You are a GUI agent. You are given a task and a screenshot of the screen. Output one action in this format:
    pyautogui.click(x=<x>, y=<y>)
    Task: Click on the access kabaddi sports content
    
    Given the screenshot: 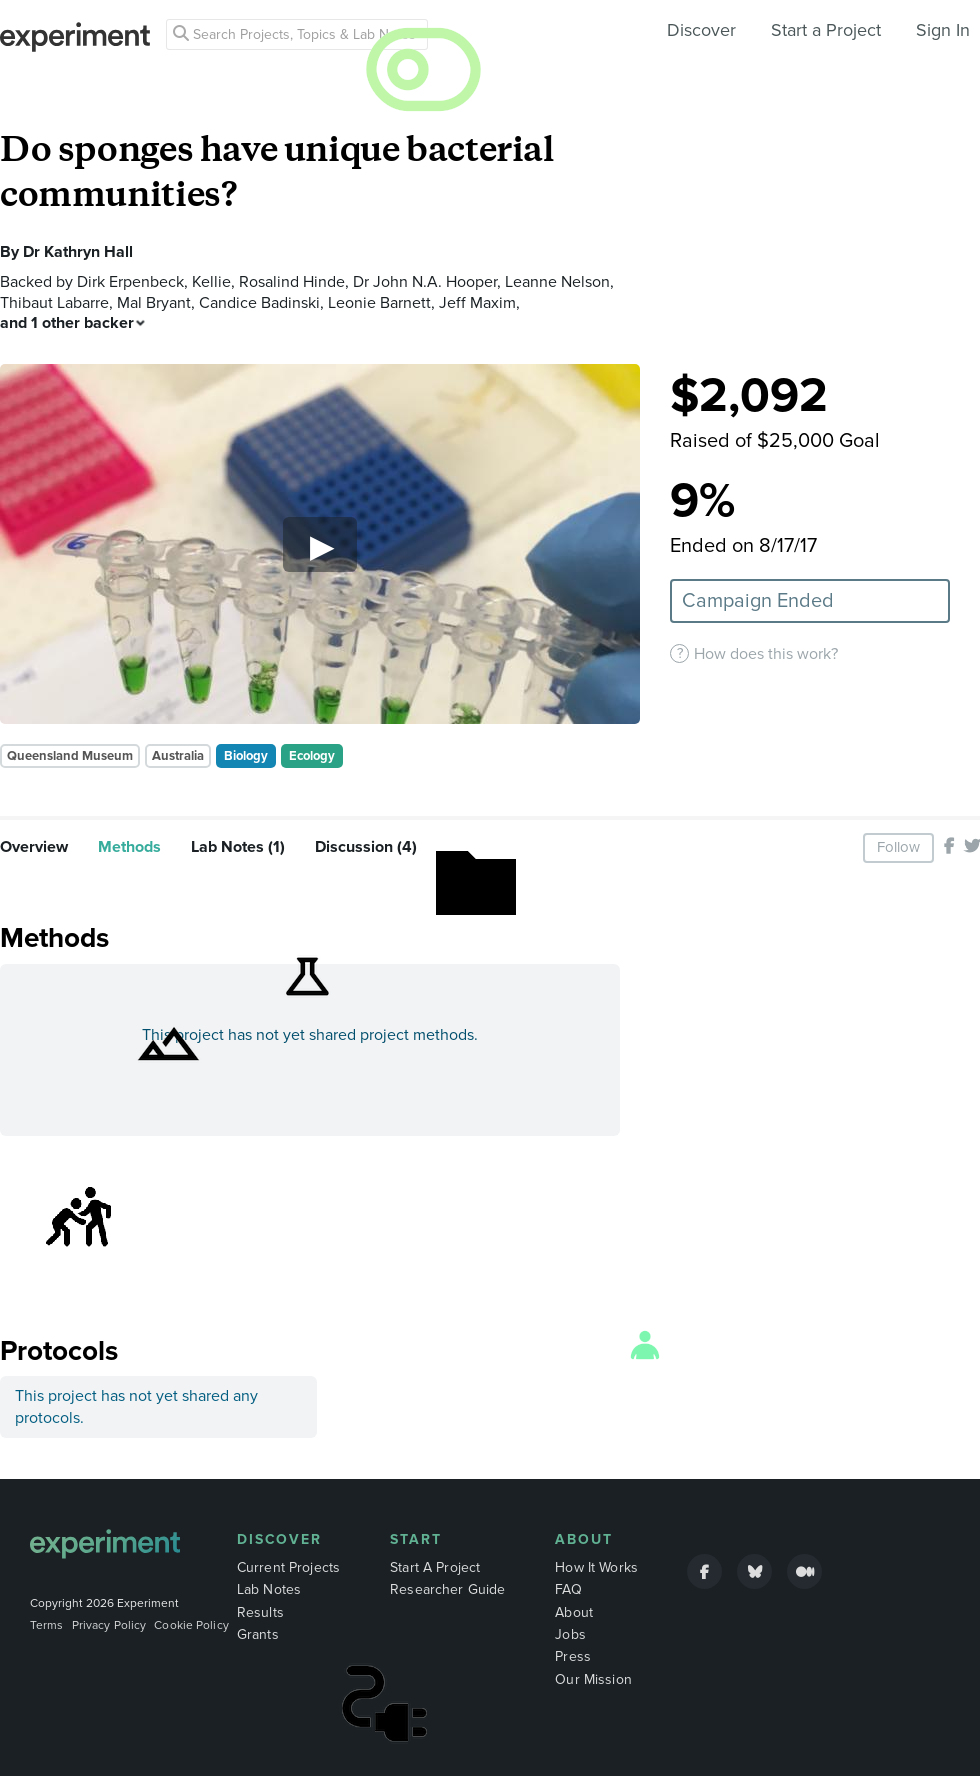 What is the action you would take?
    pyautogui.click(x=78, y=1219)
    